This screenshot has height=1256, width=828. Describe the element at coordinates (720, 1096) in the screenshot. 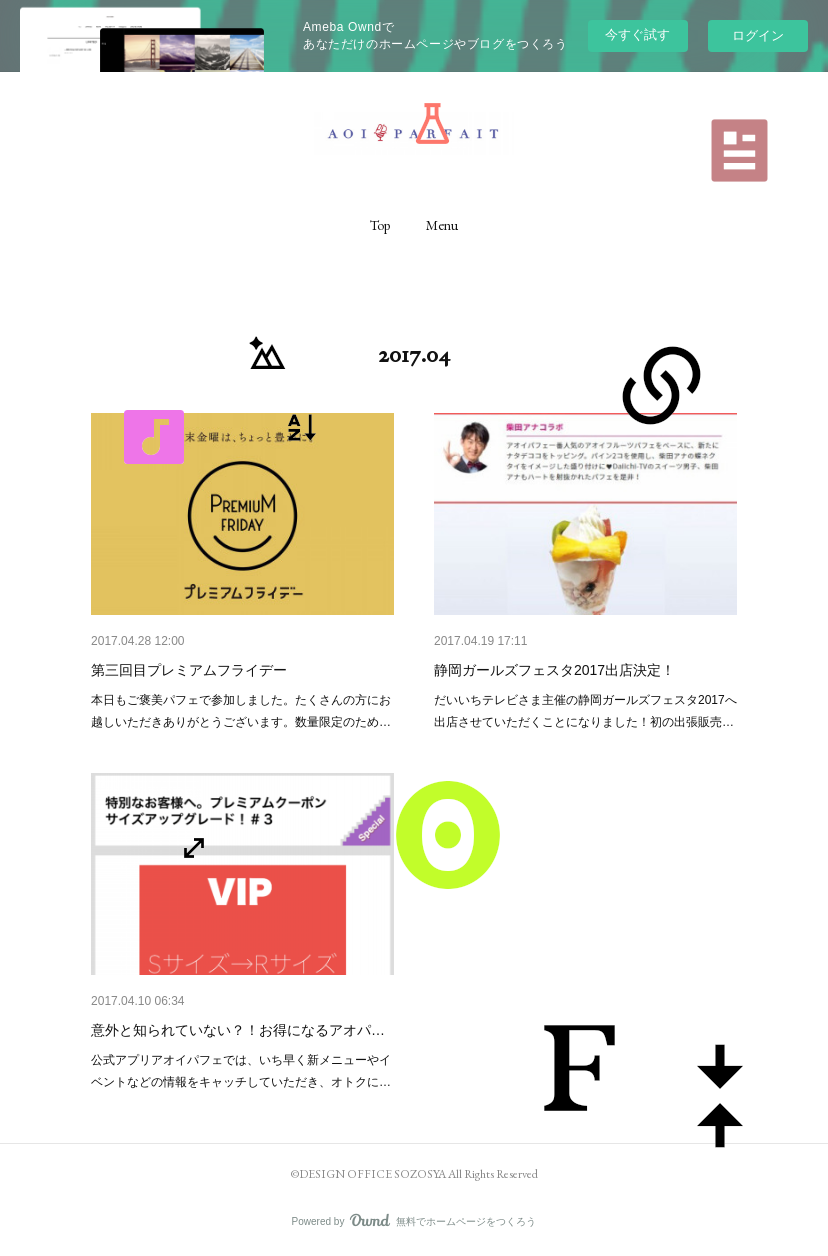

I see `collapse content vertically` at that location.